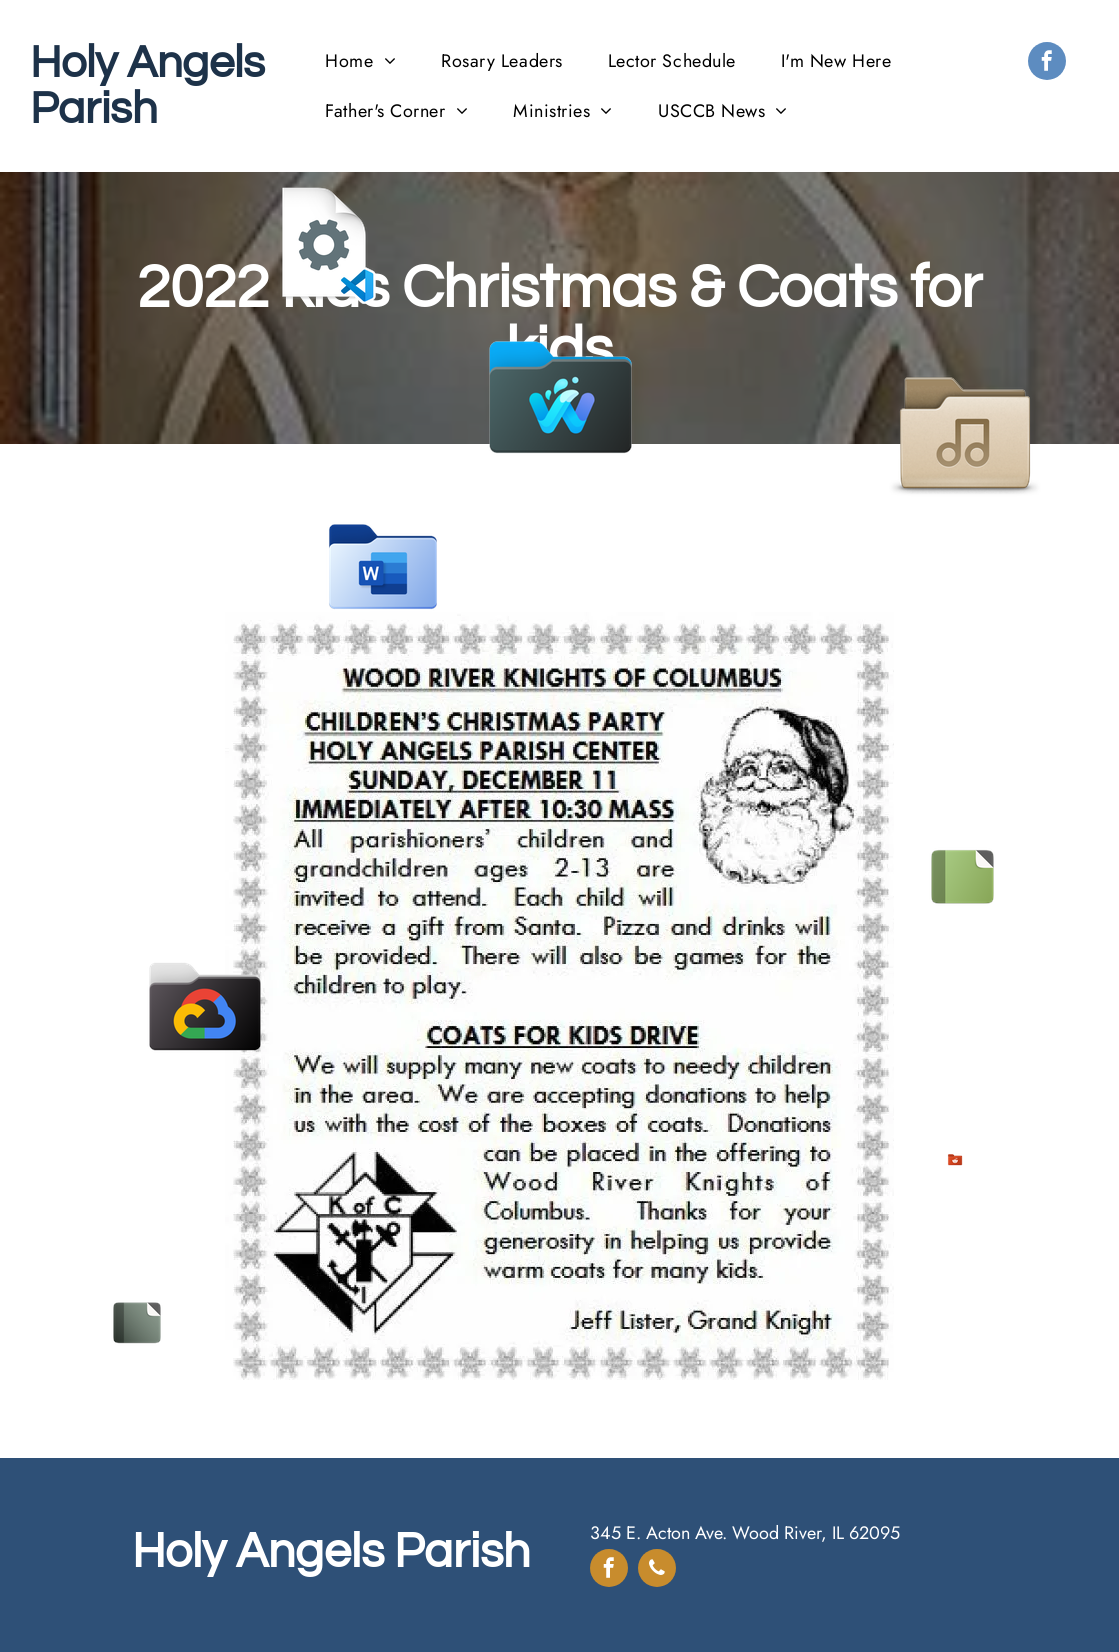 This screenshot has width=1119, height=1652. I want to click on change desktop wallpaper, so click(137, 1321).